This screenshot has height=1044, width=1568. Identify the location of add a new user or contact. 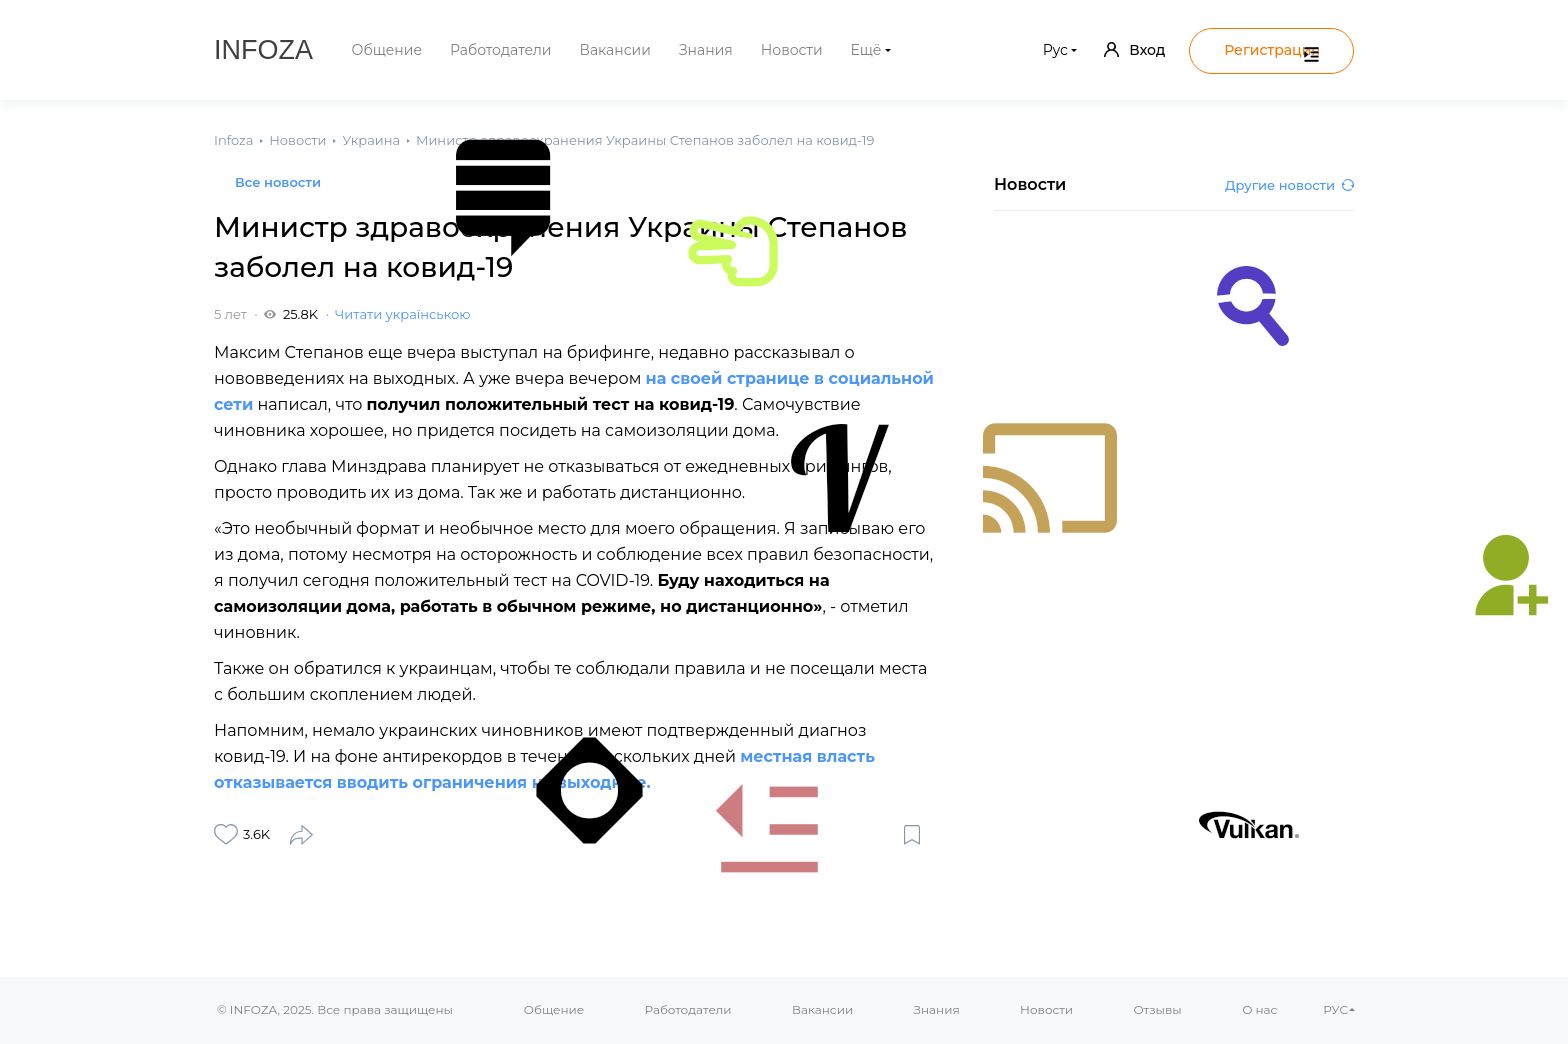
(1506, 577).